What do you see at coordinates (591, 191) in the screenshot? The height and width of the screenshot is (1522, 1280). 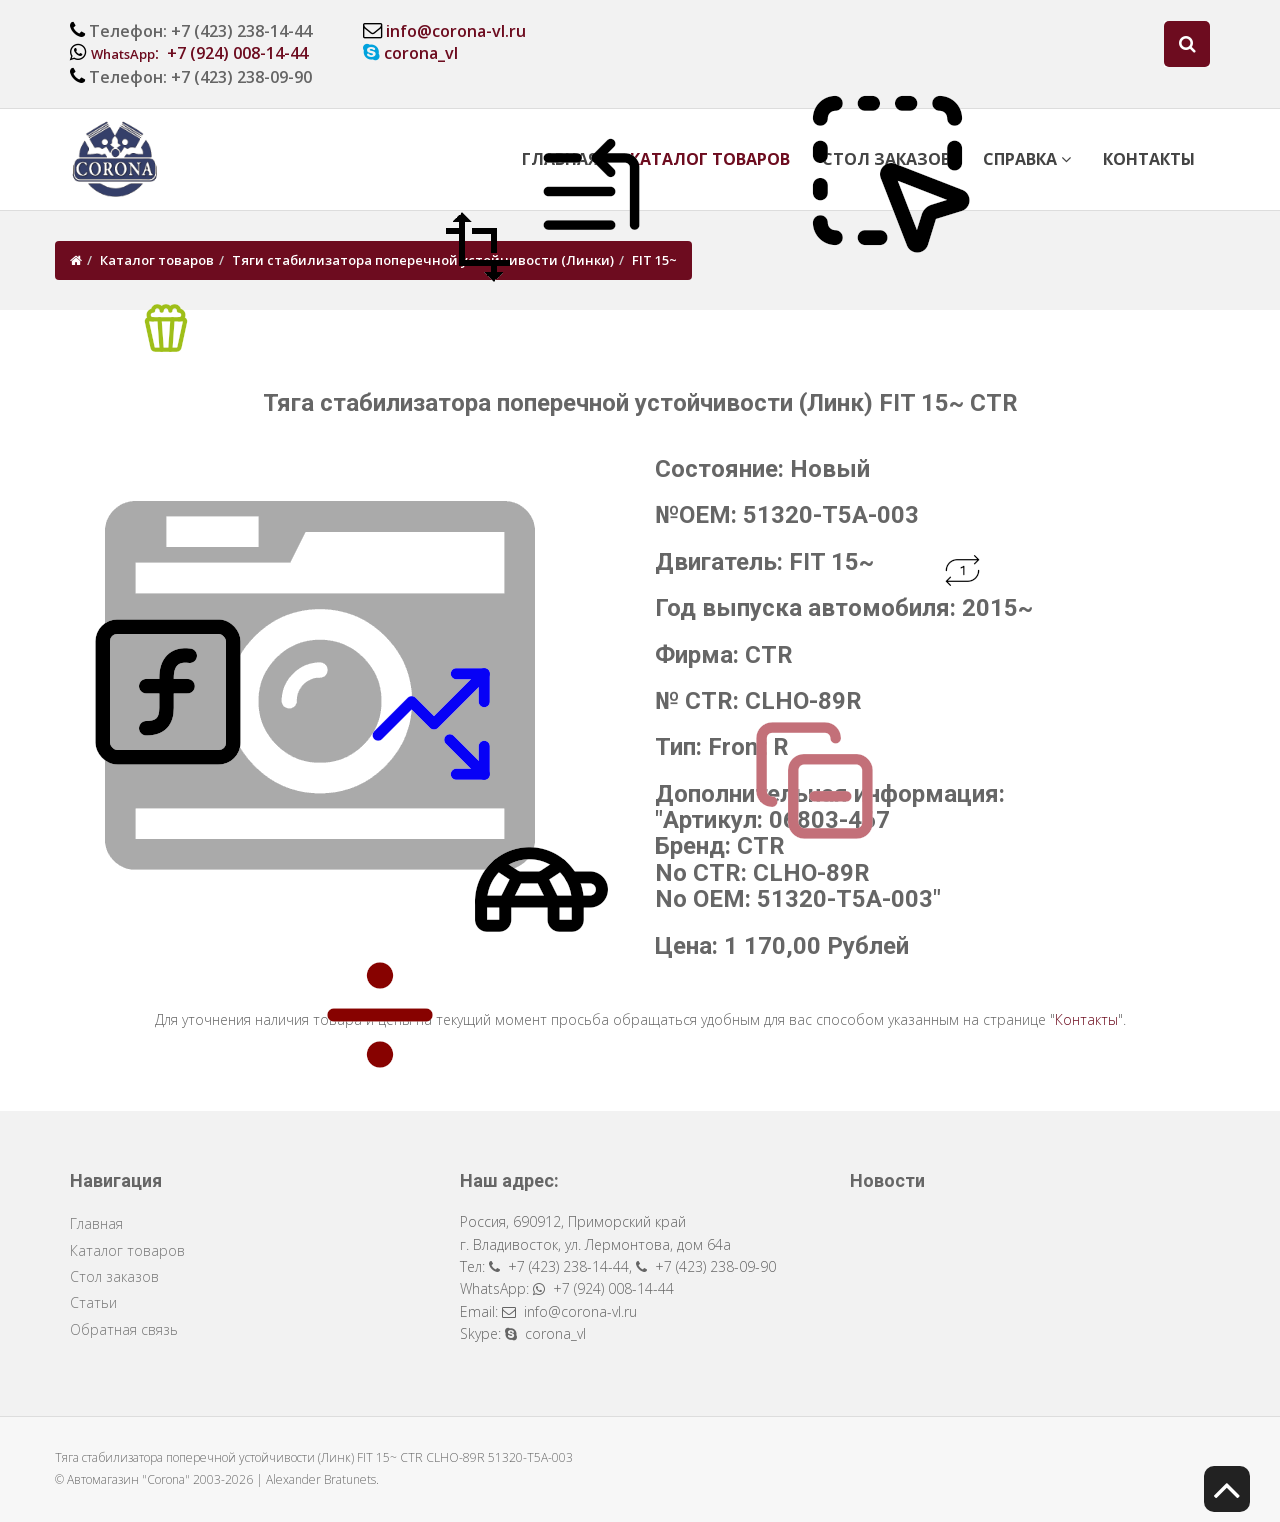 I see `move item to the top of the list` at bounding box center [591, 191].